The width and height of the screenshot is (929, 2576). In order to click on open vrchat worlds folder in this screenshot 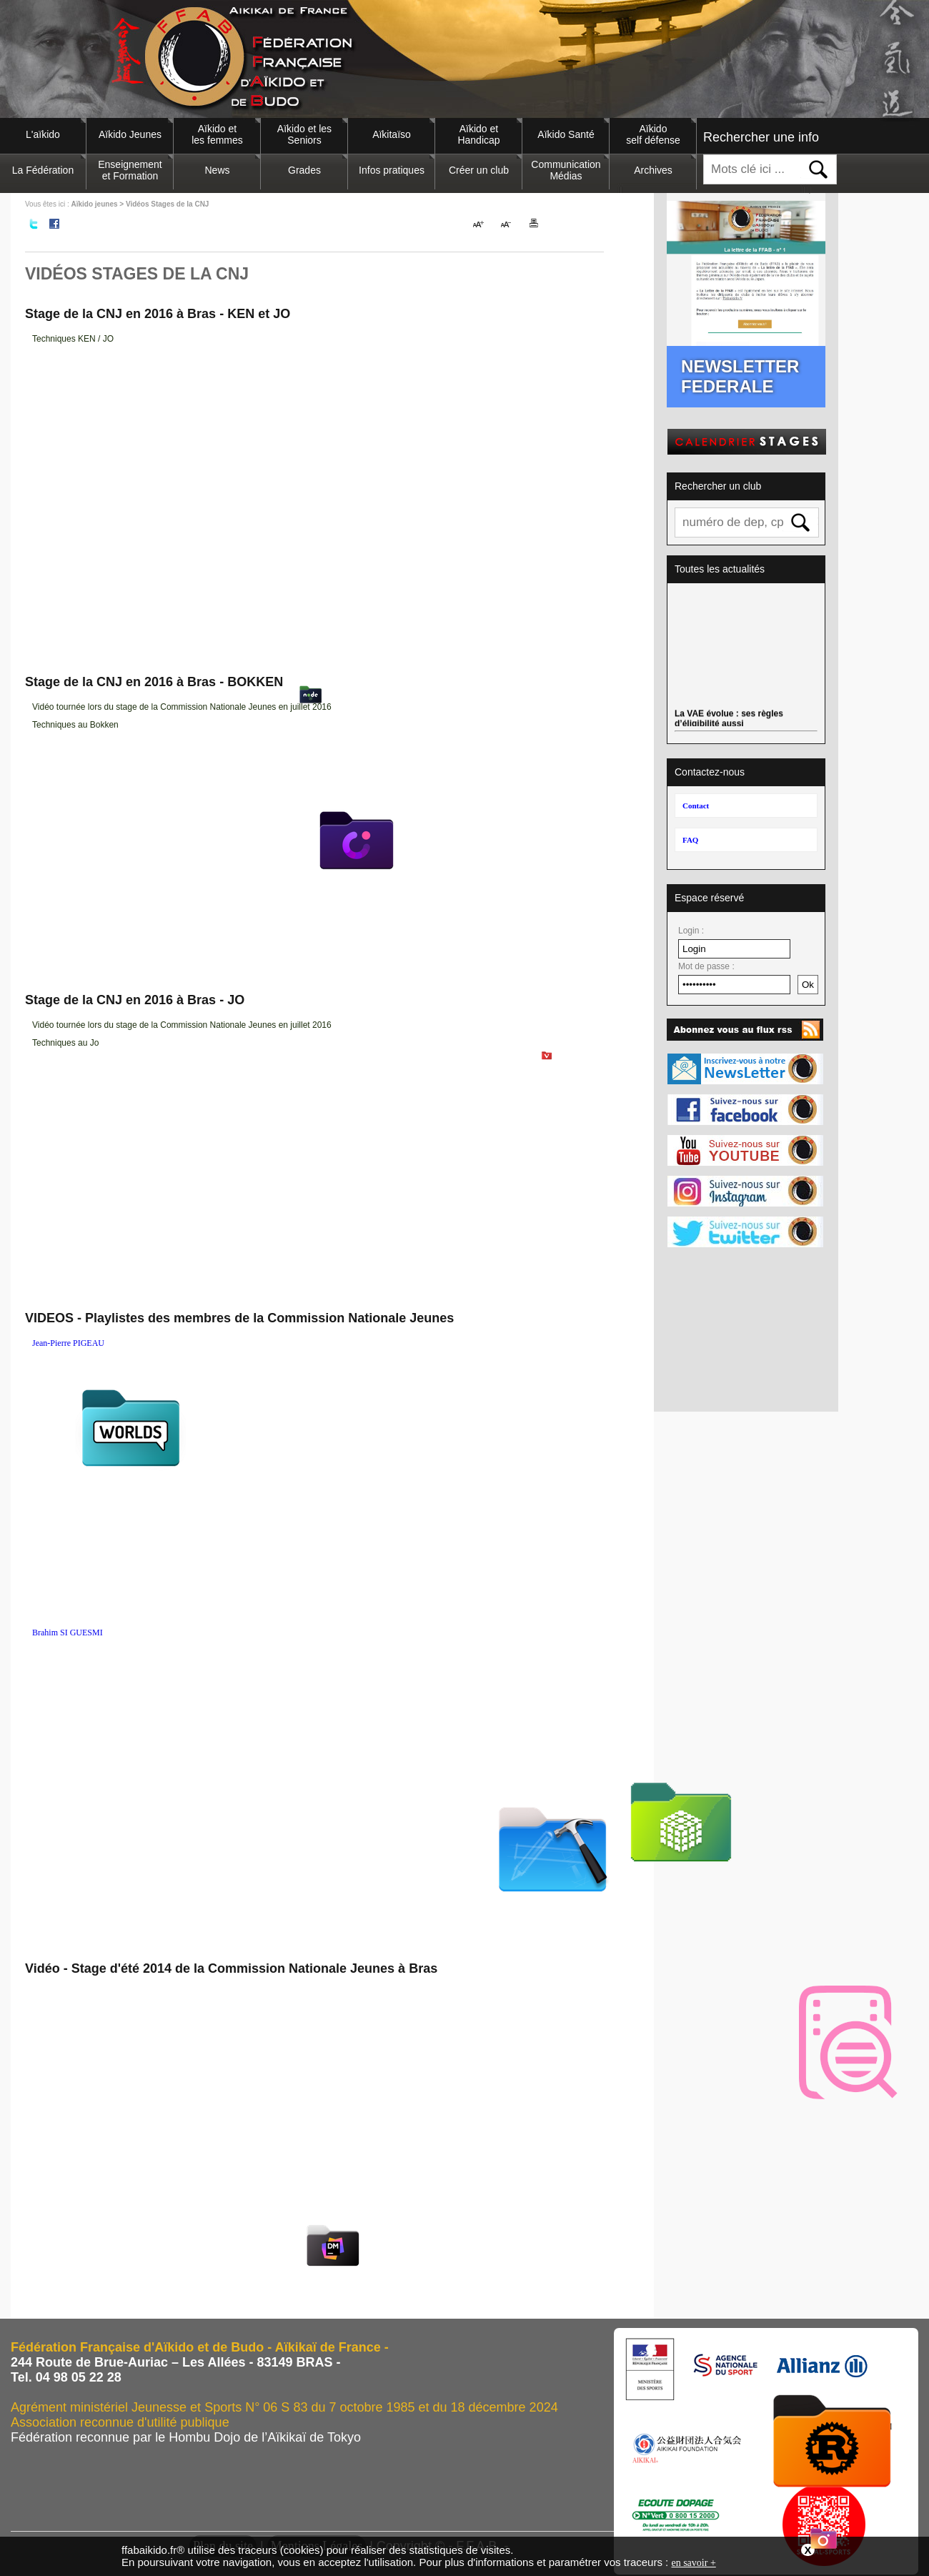, I will do `click(130, 1430)`.